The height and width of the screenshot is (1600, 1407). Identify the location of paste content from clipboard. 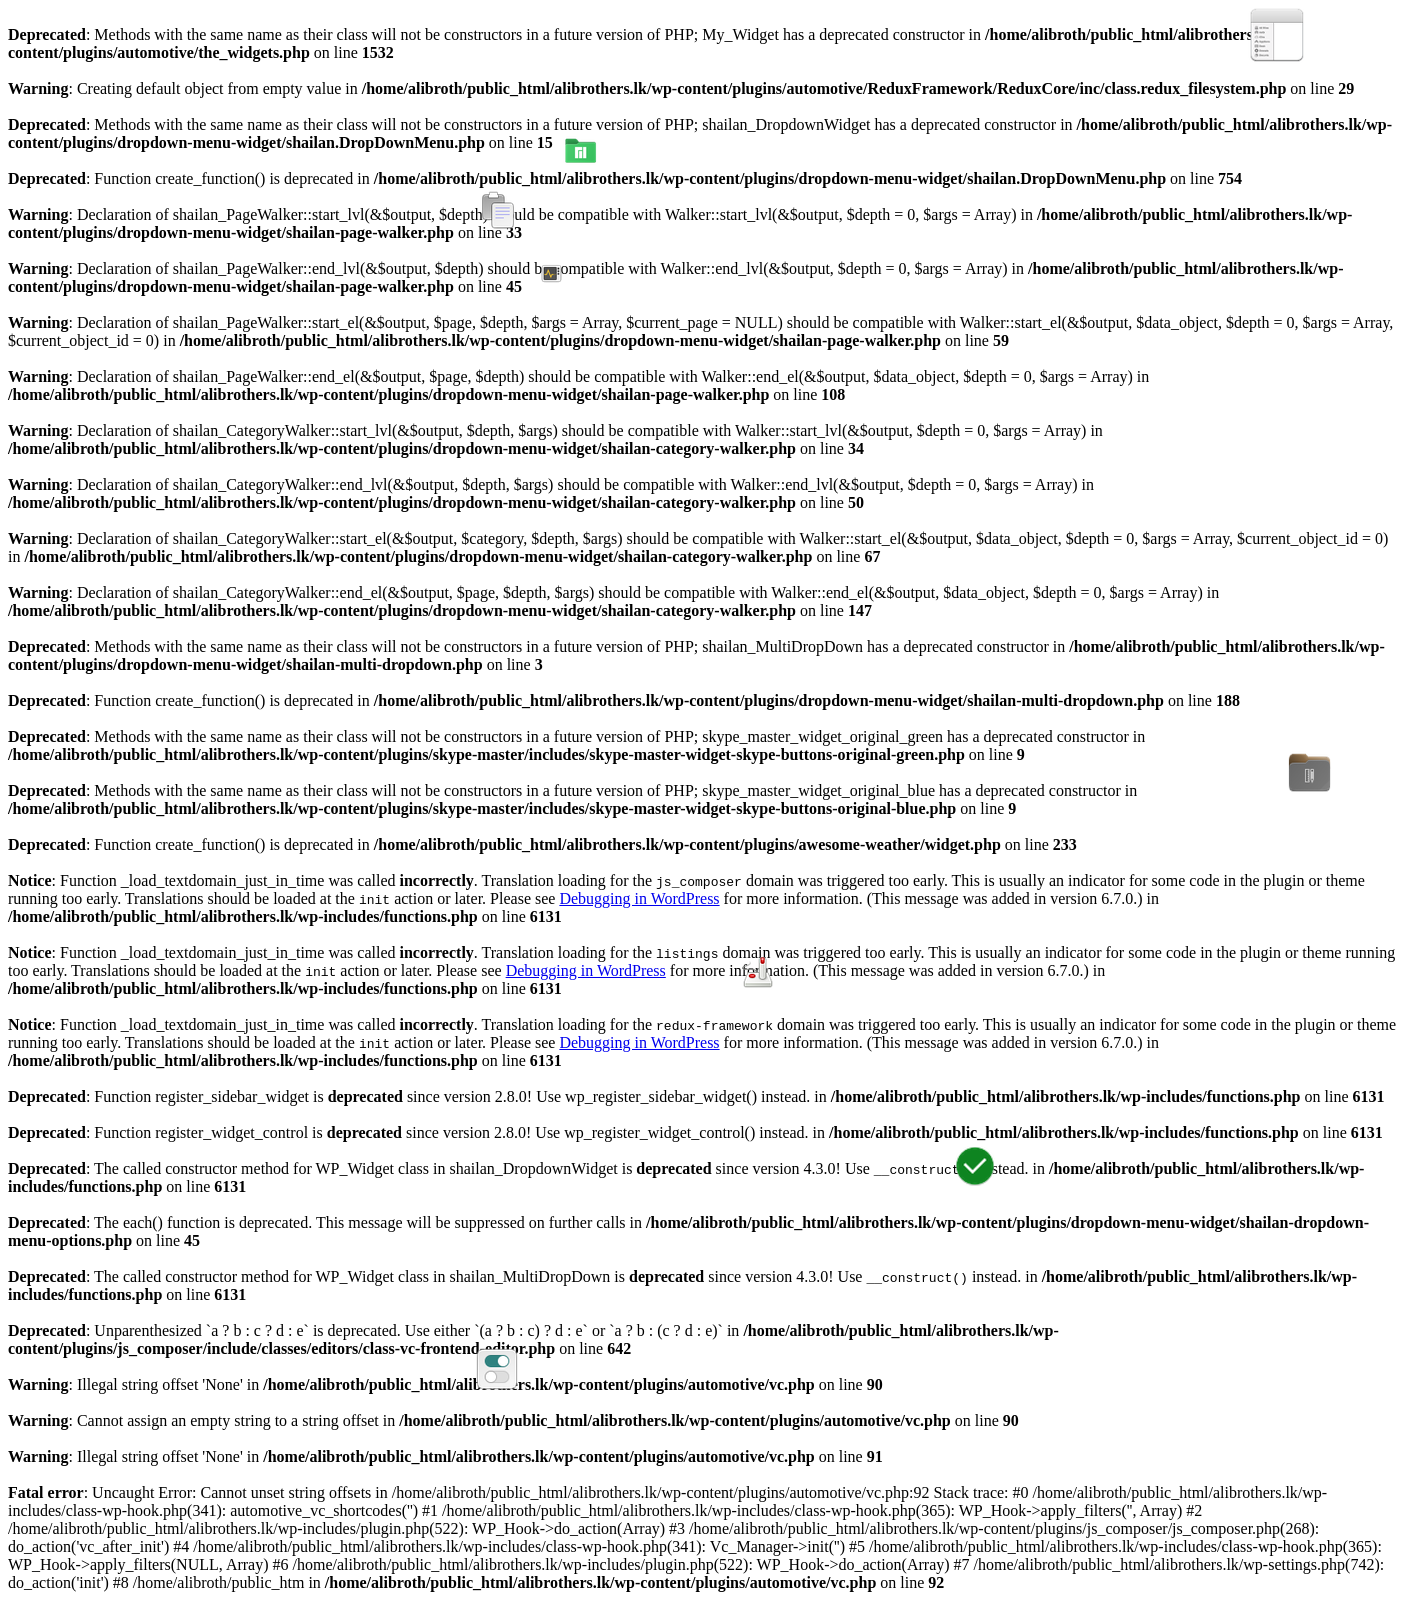
(498, 210).